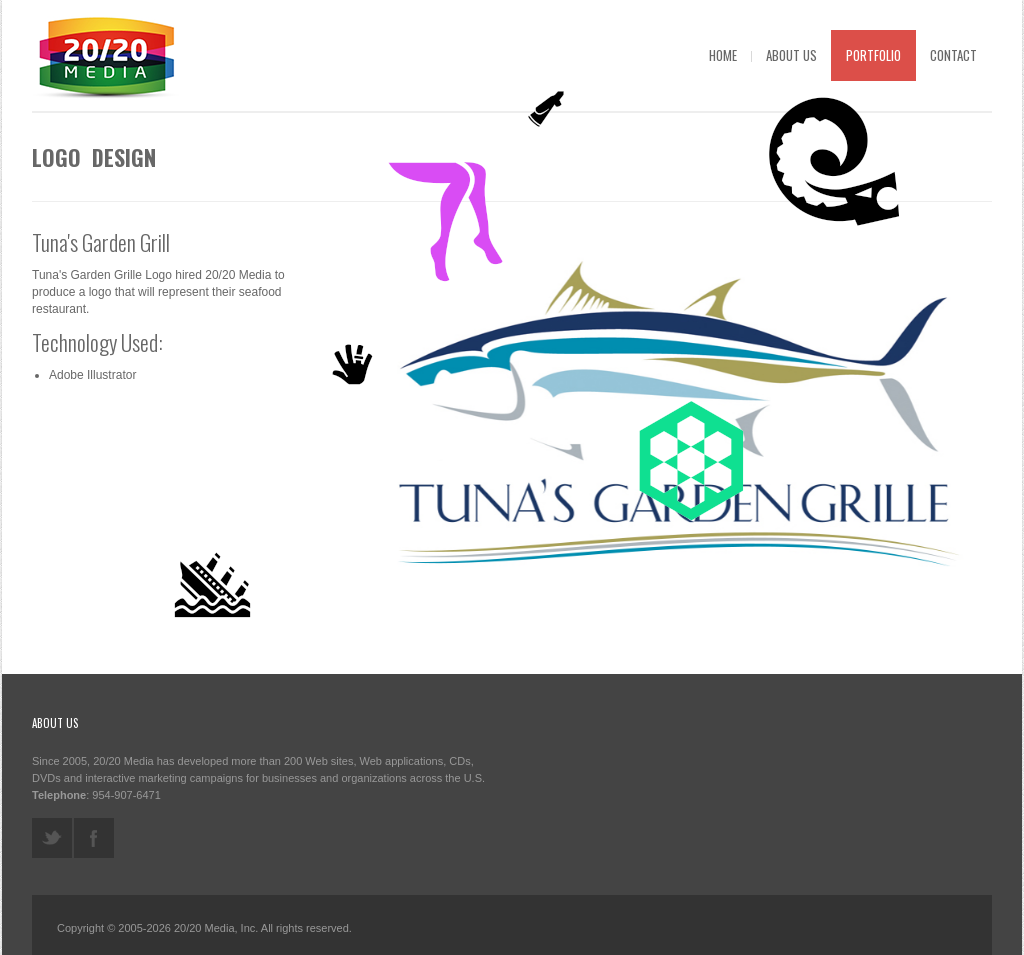 The image size is (1024, 955). I want to click on access dragon or mythical creature content, so click(833, 162).